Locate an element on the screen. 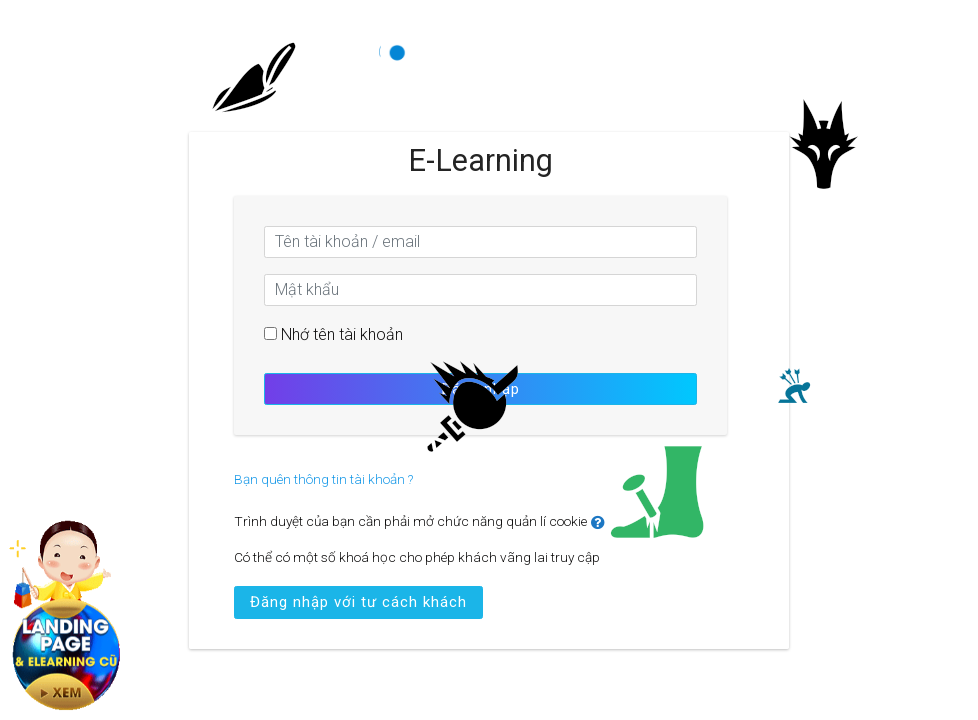 The image size is (978, 720). fox character or animal companion icon is located at coordinates (825, 144).